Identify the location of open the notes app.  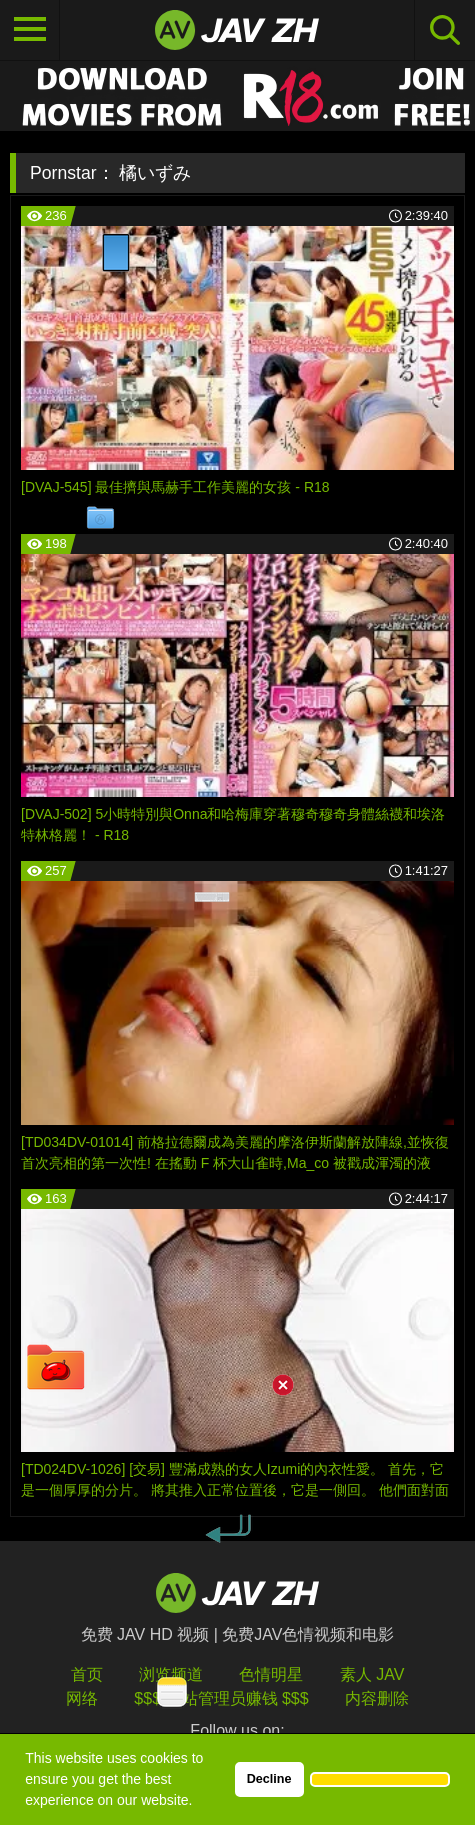
(172, 1692).